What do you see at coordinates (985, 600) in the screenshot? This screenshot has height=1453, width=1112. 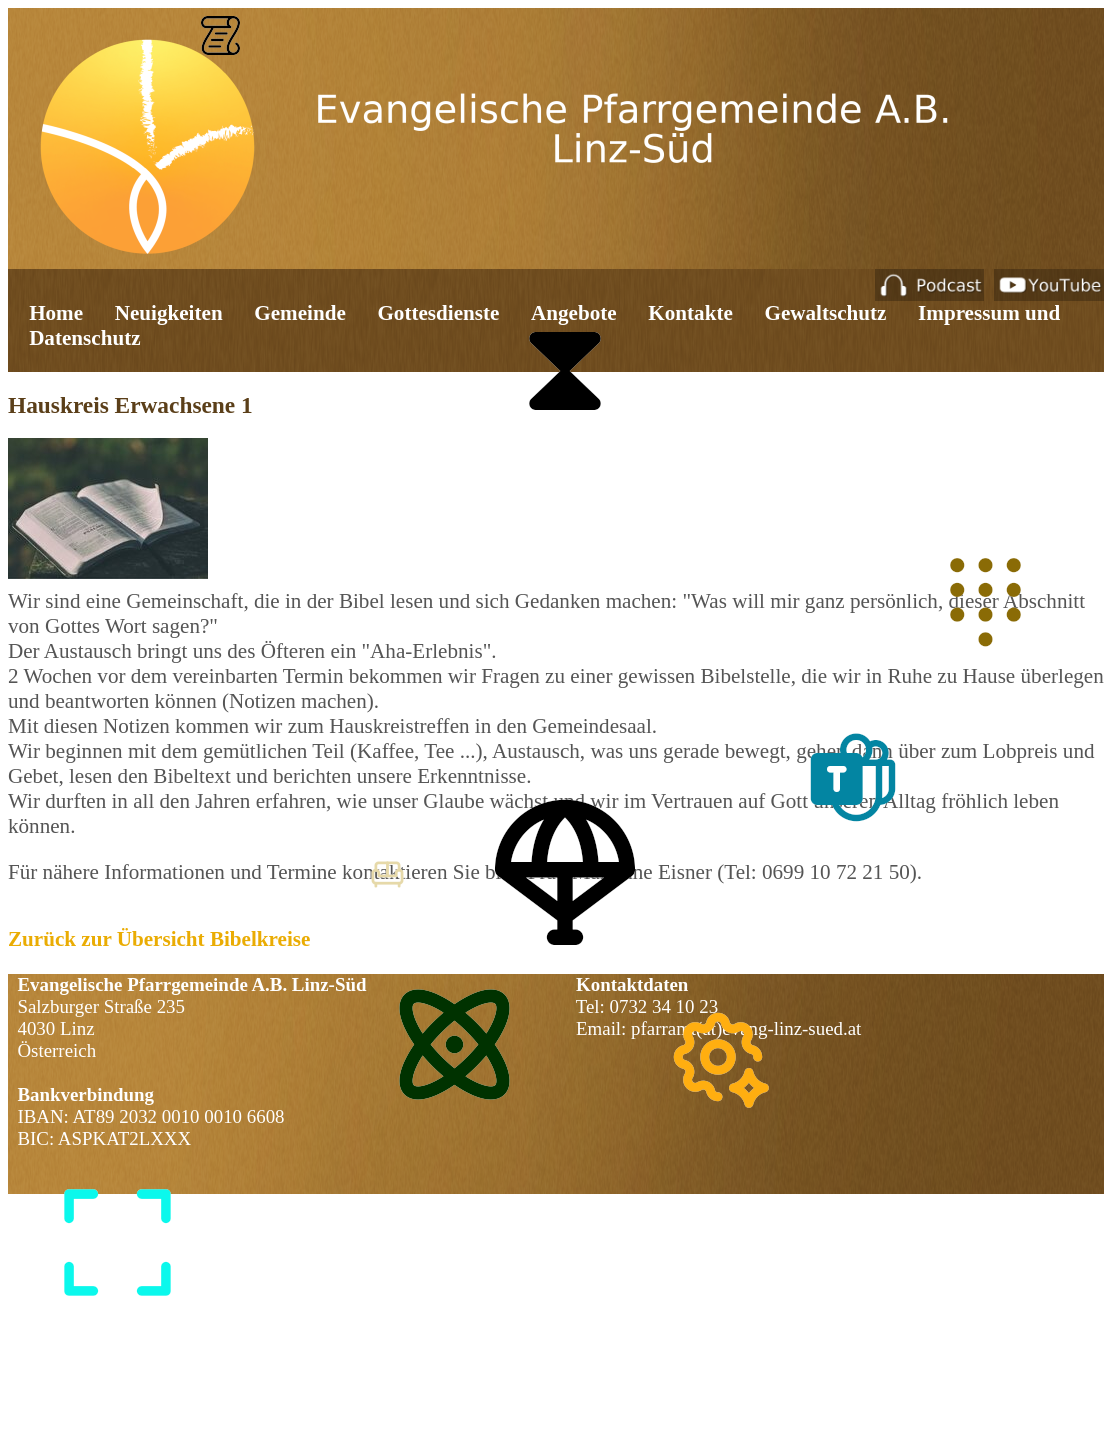 I see `open numeric keypad for input` at bounding box center [985, 600].